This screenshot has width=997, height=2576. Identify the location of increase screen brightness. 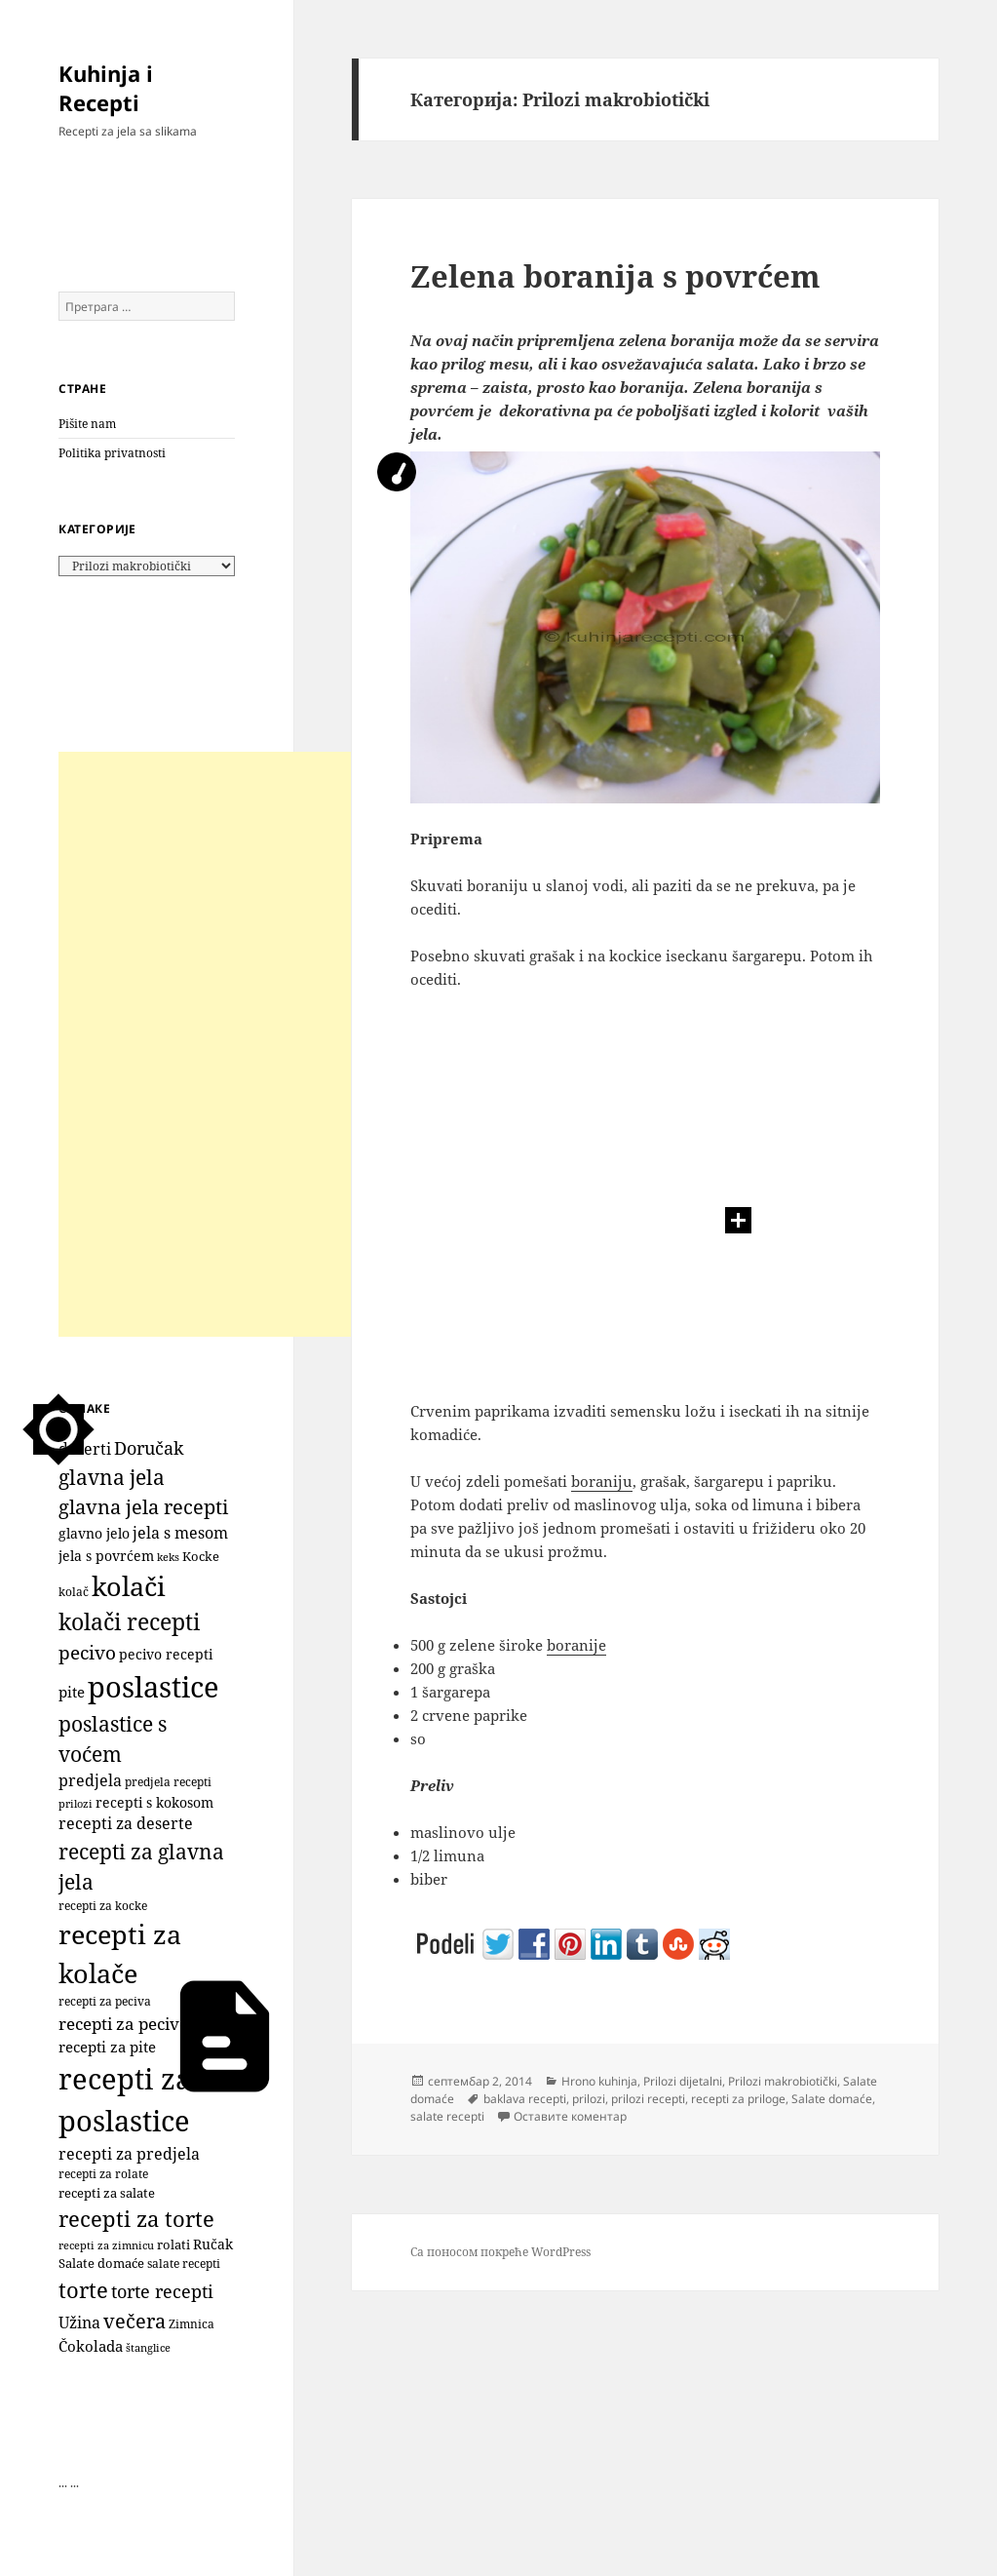
(58, 1429).